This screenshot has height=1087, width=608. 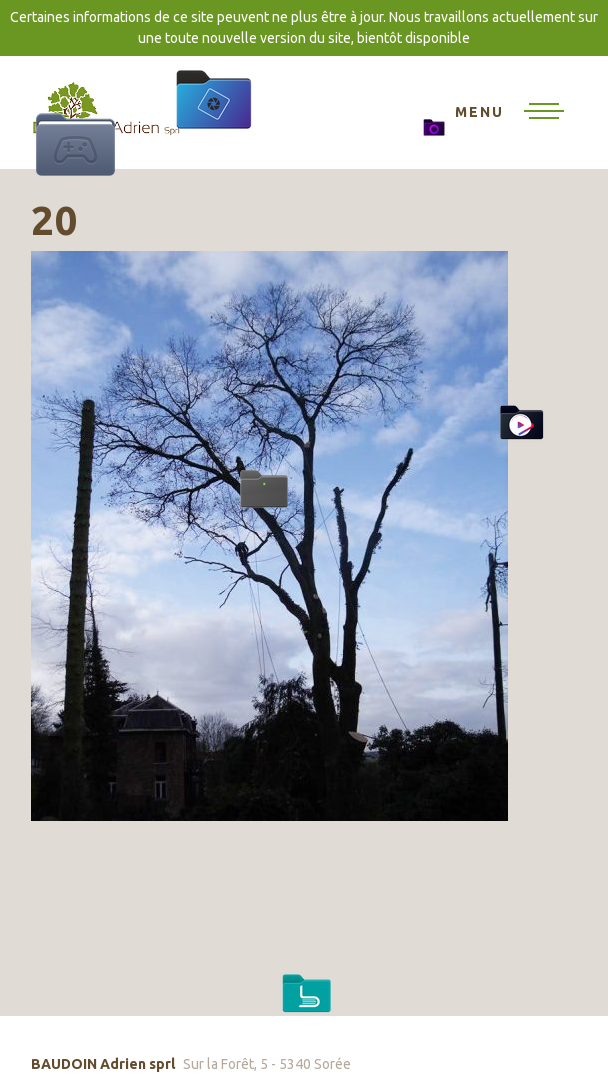 I want to click on open your games folder, so click(x=75, y=144).